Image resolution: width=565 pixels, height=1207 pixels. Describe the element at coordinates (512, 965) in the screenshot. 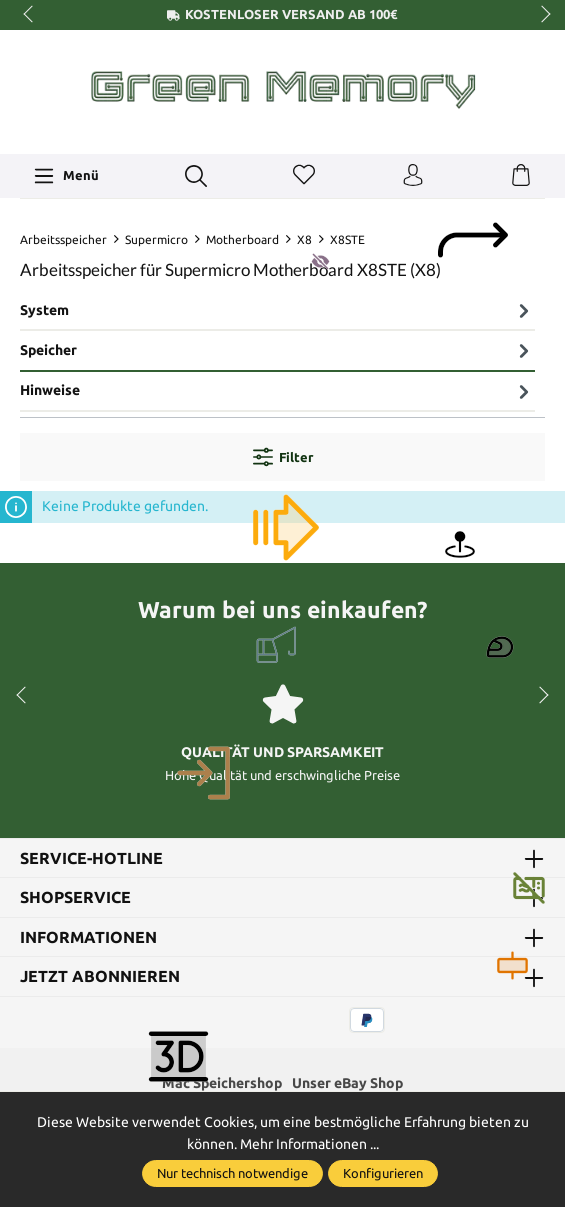

I see `center align object horizontally` at that location.